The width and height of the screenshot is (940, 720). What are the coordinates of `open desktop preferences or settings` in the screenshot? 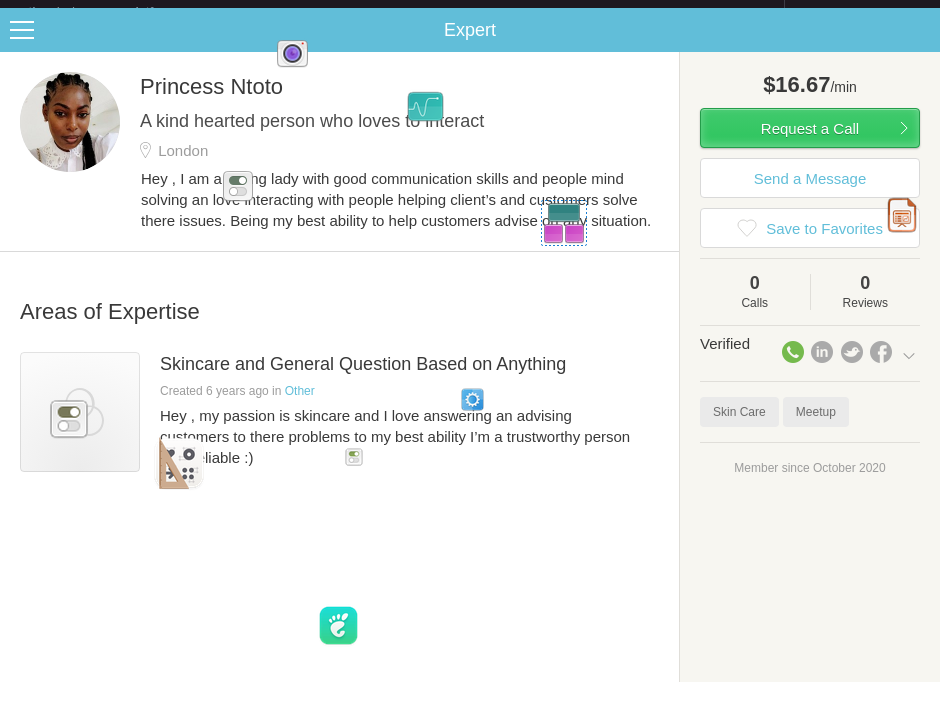 It's located at (354, 457).